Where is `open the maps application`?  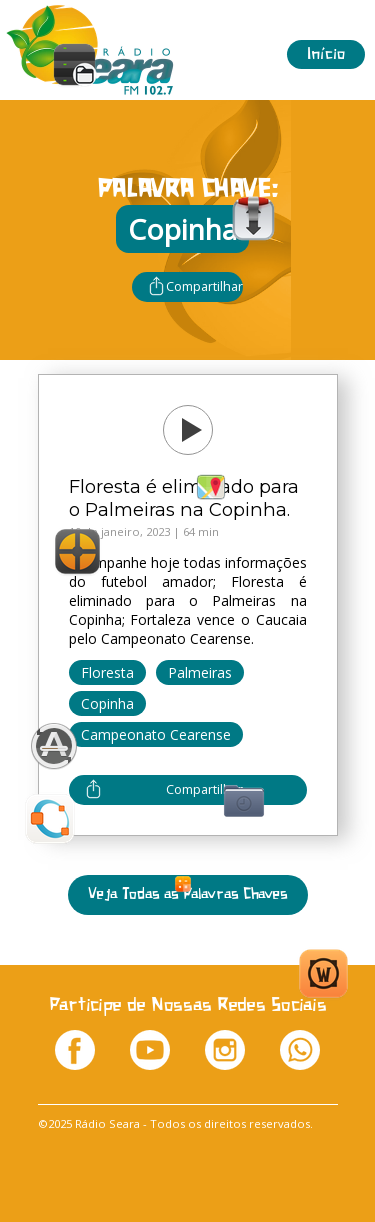 open the maps application is located at coordinates (211, 487).